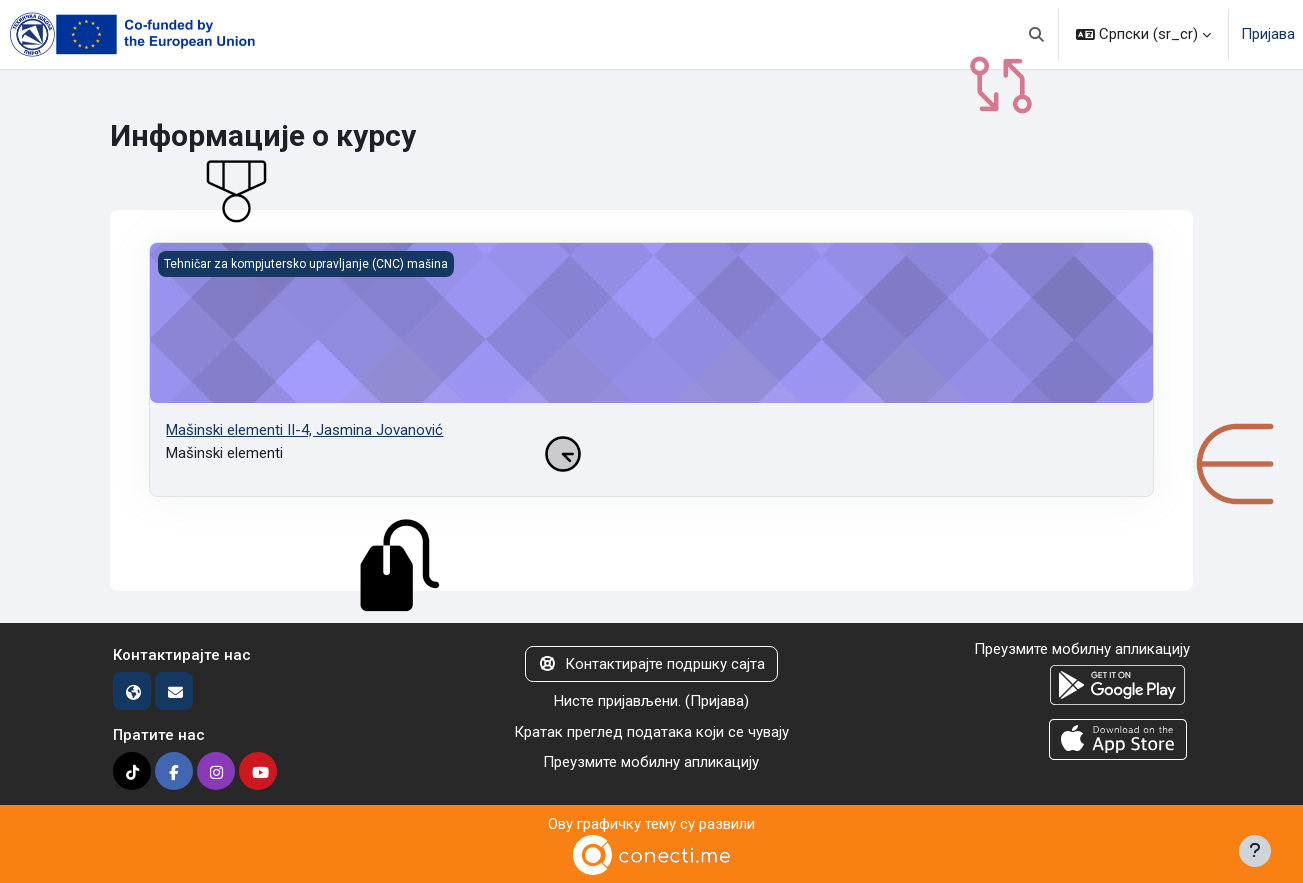 This screenshot has height=883, width=1303. What do you see at coordinates (396, 568) in the screenshot?
I see `browse tea or hot beverage options` at bounding box center [396, 568].